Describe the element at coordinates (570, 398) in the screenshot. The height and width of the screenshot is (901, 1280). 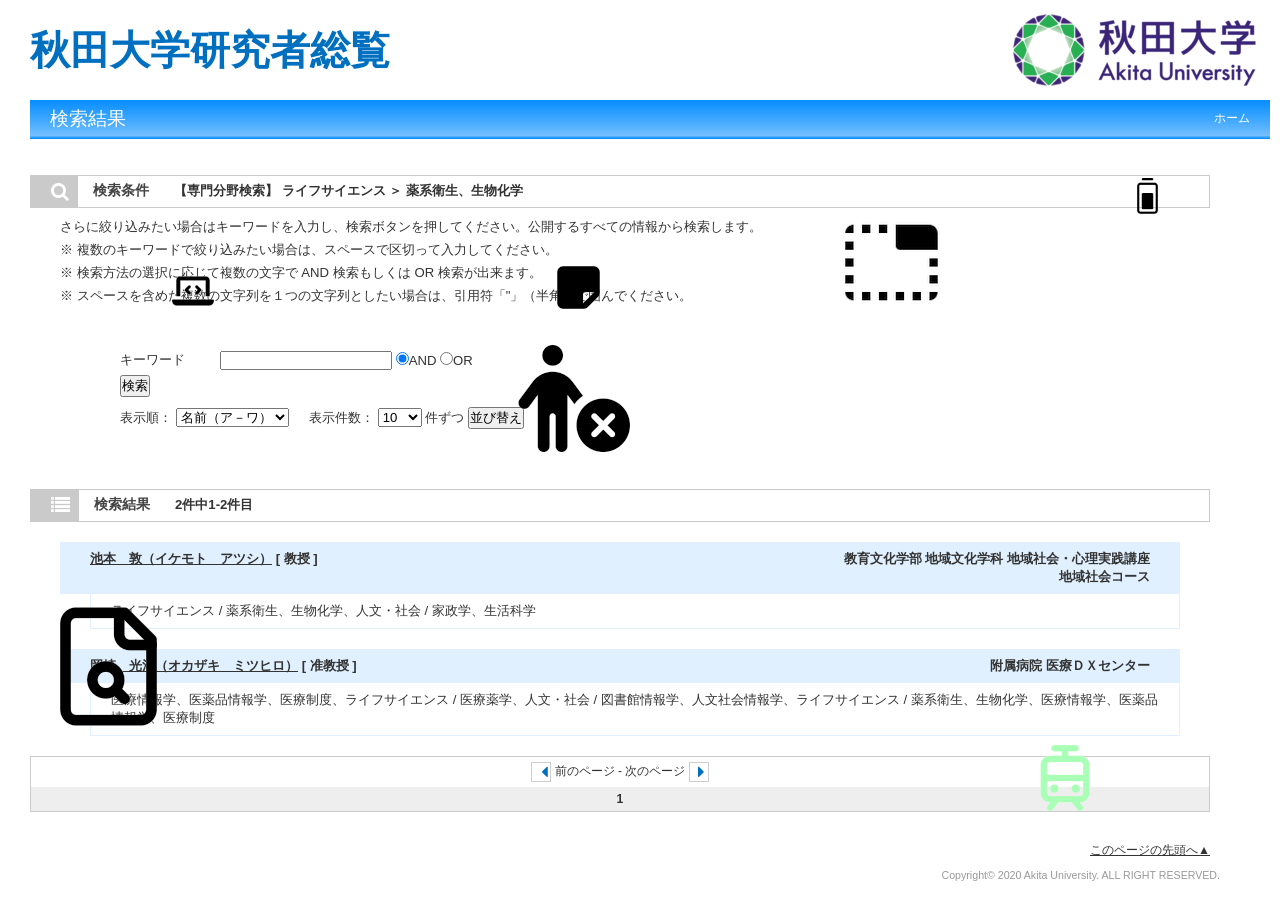
I see `remove a user or contact` at that location.